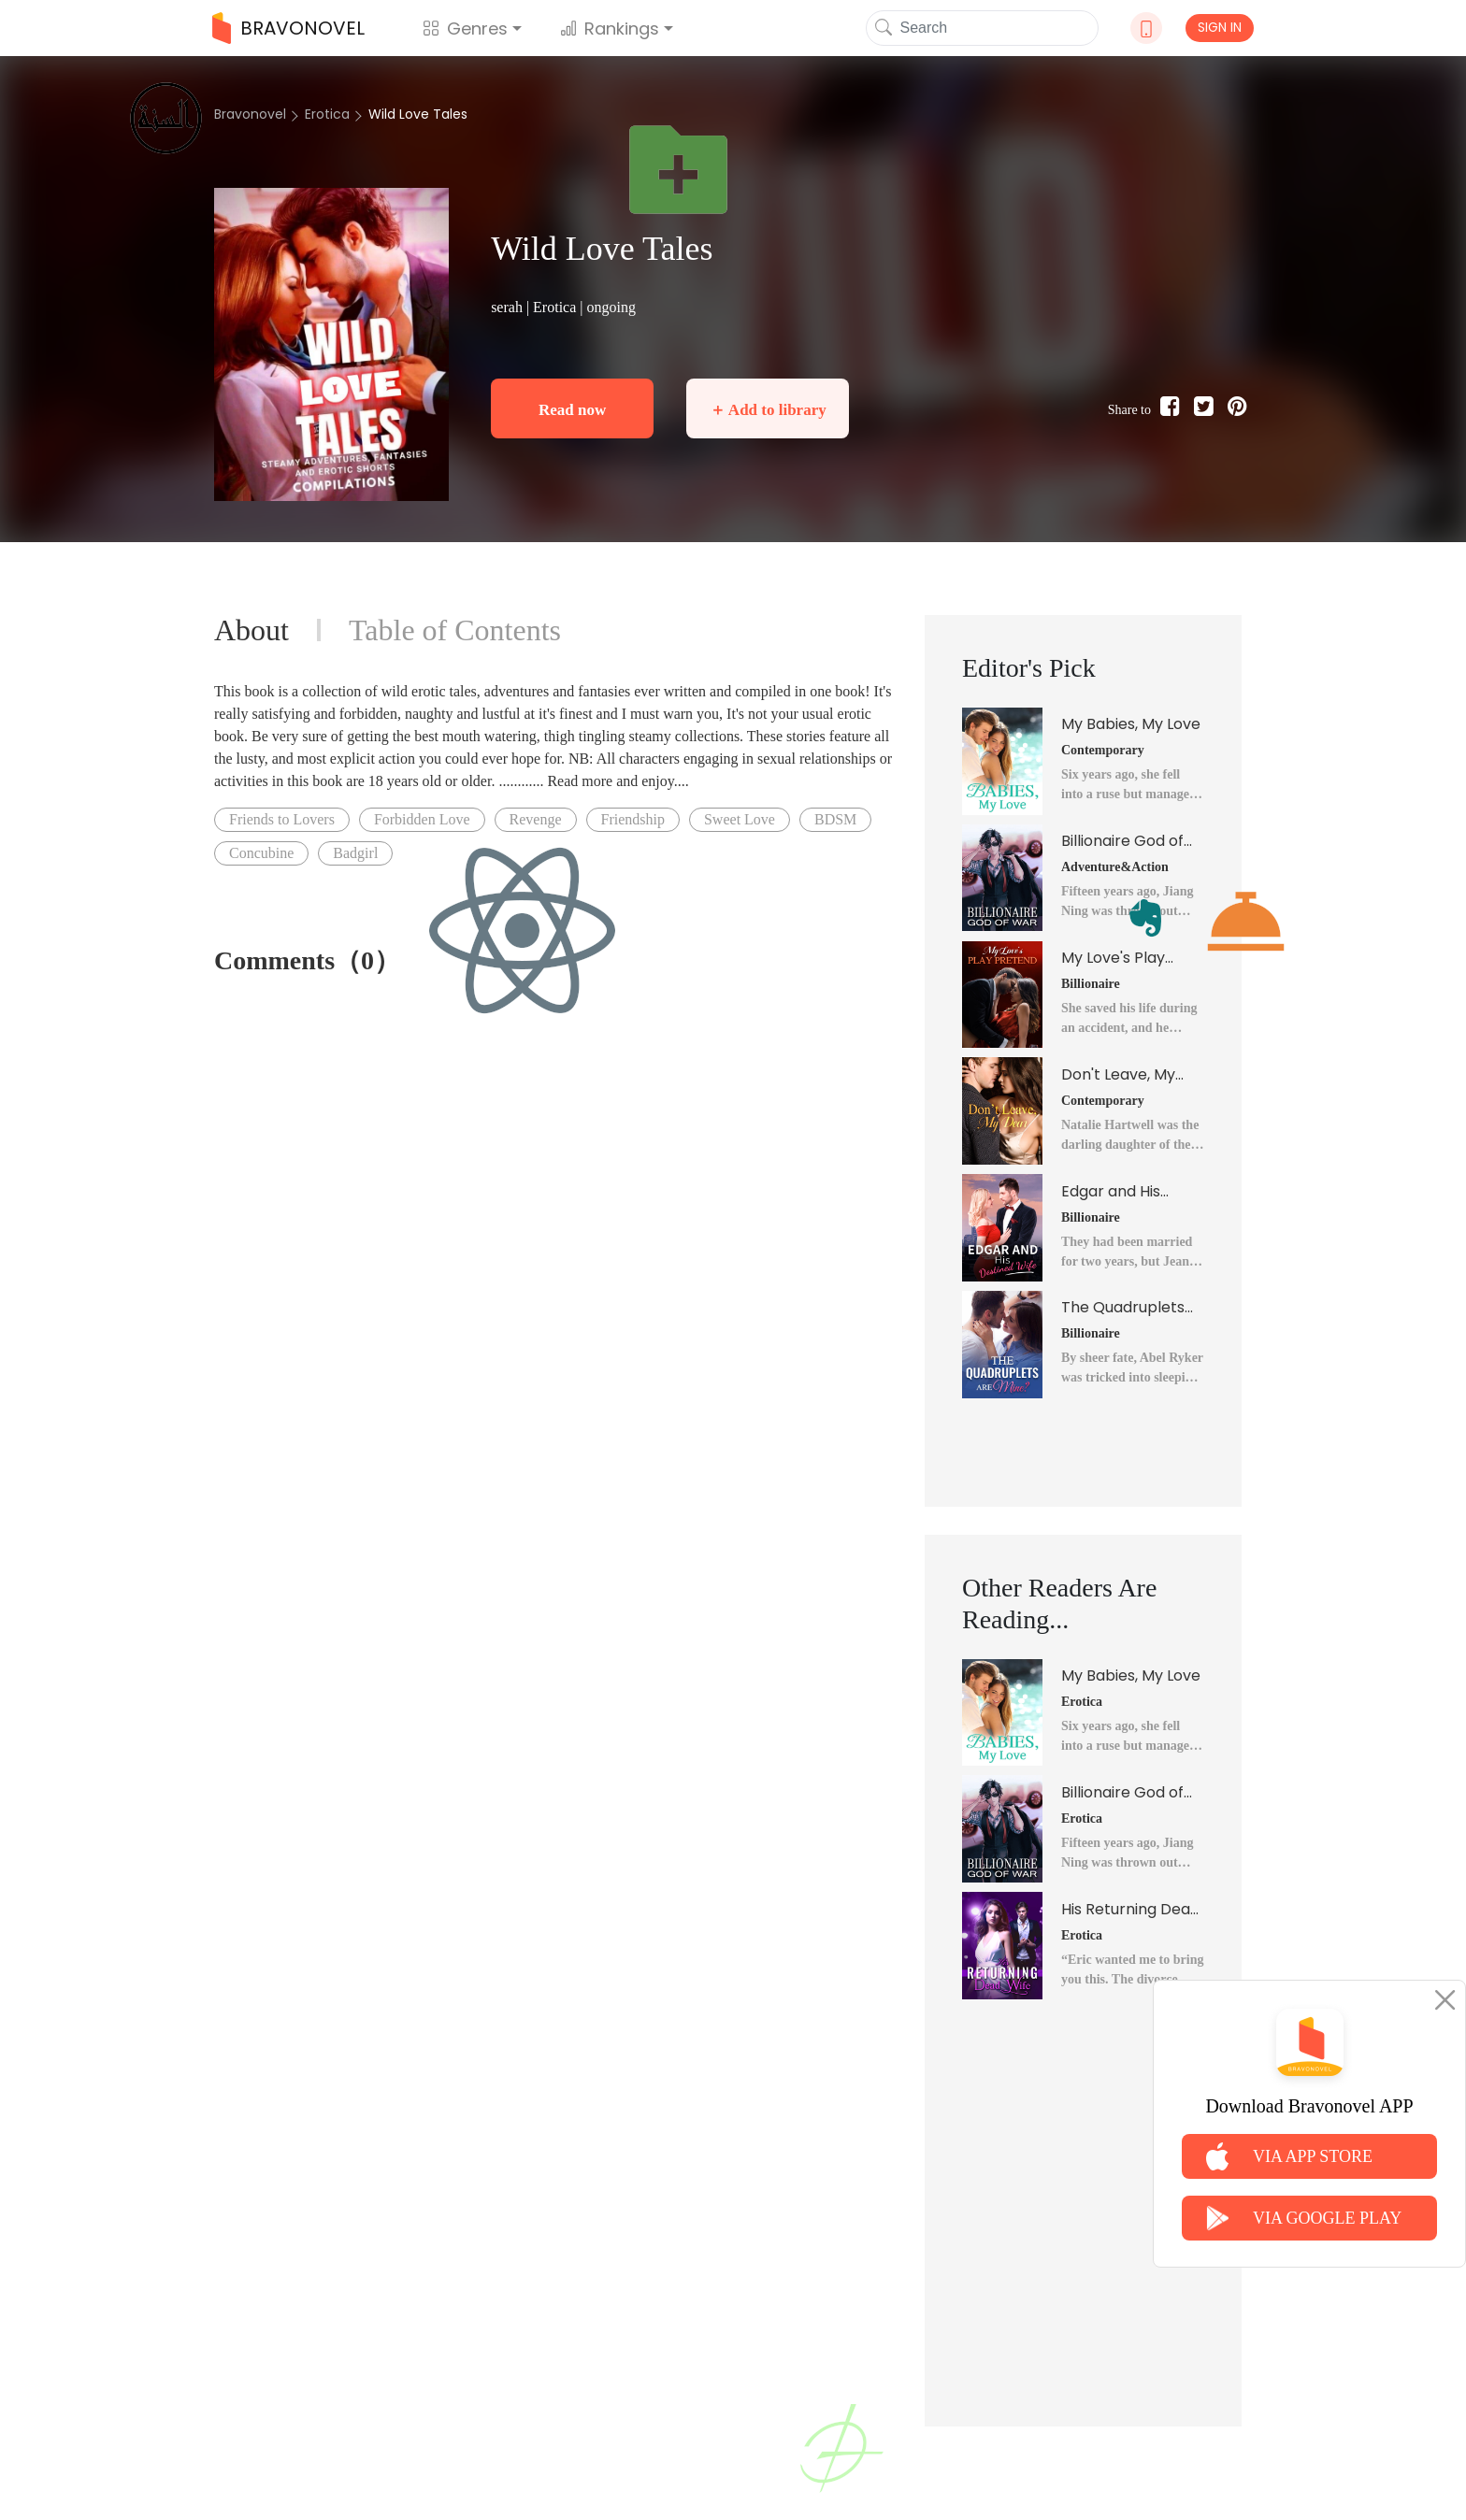 The height and width of the screenshot is (2520, 1466). Describe the element at coordinates (165, 116) in the screenshot. I see `US Sunnah Foundation logo` at that location.